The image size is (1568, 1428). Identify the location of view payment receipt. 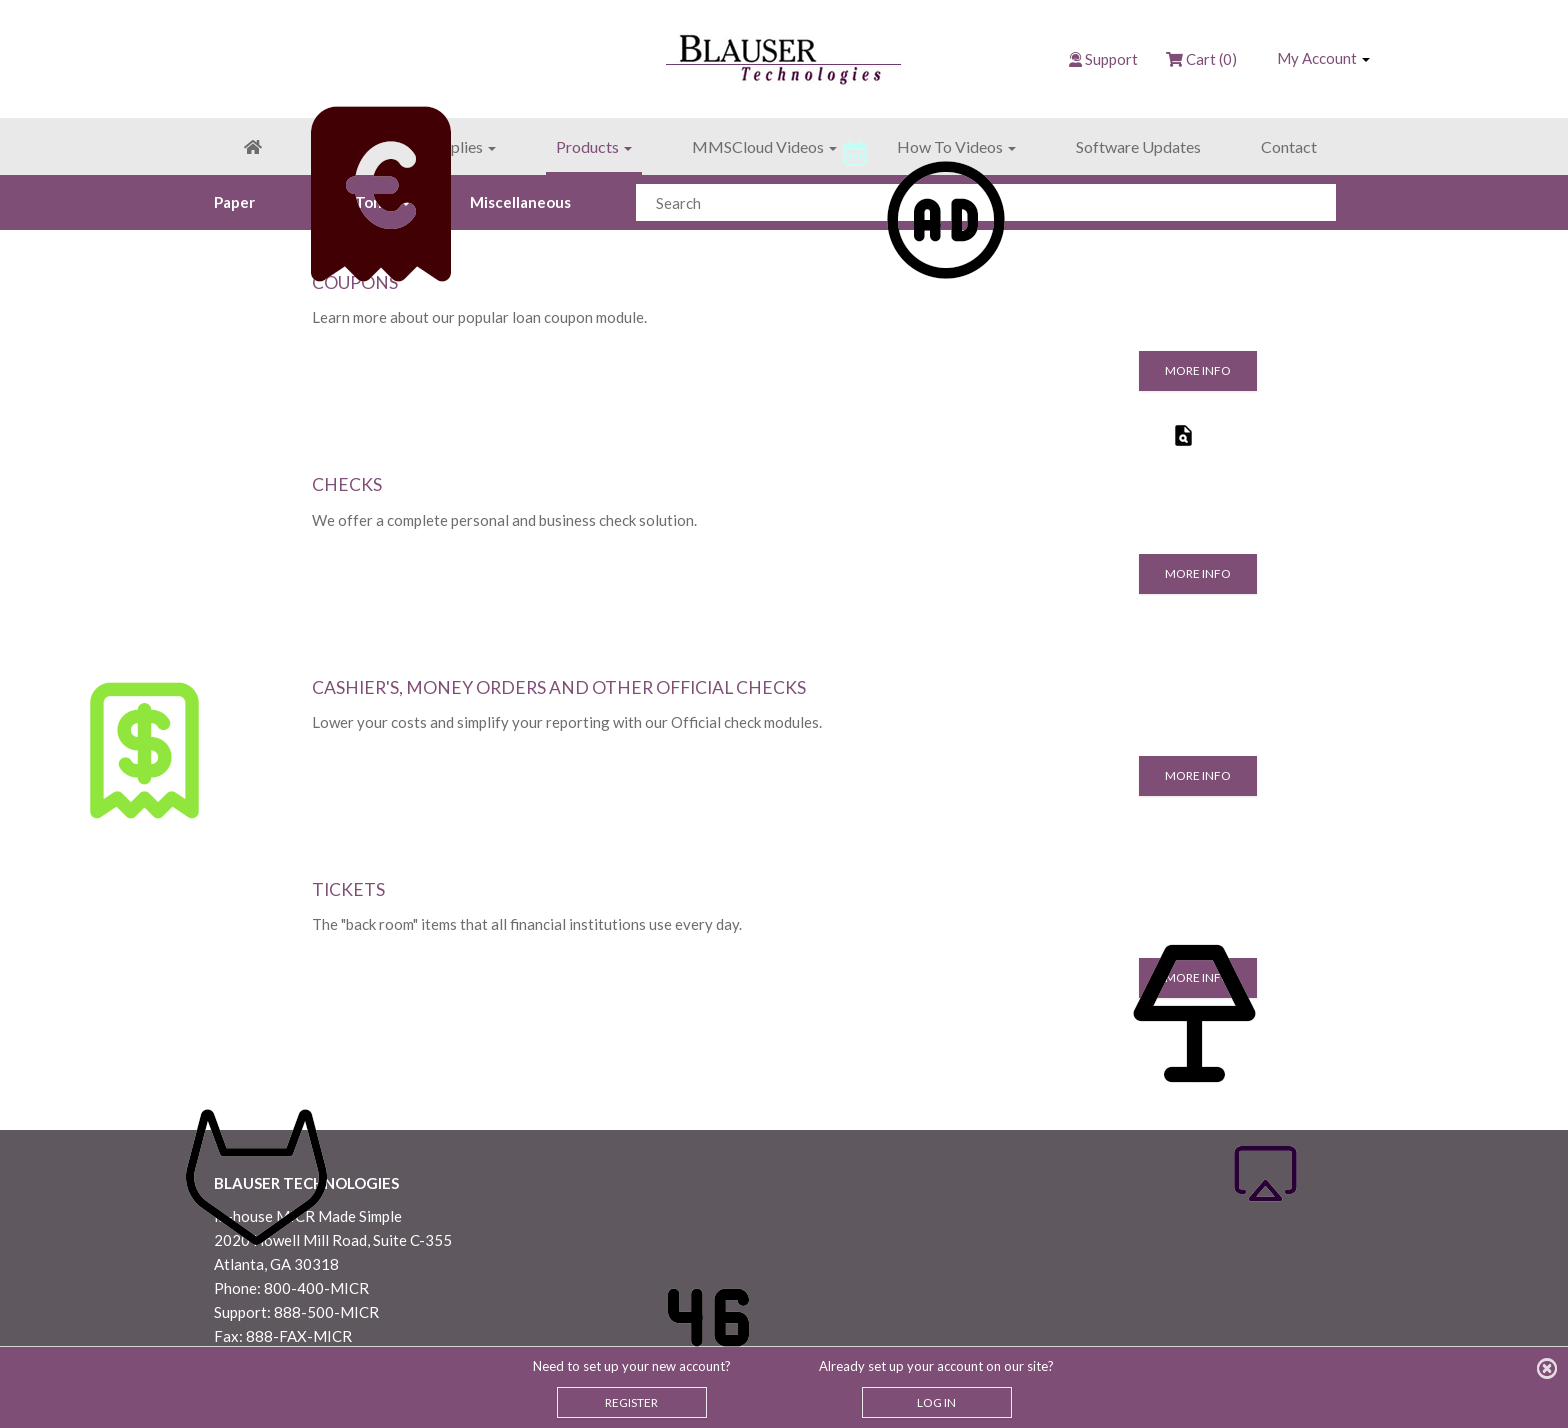
(144, 750).